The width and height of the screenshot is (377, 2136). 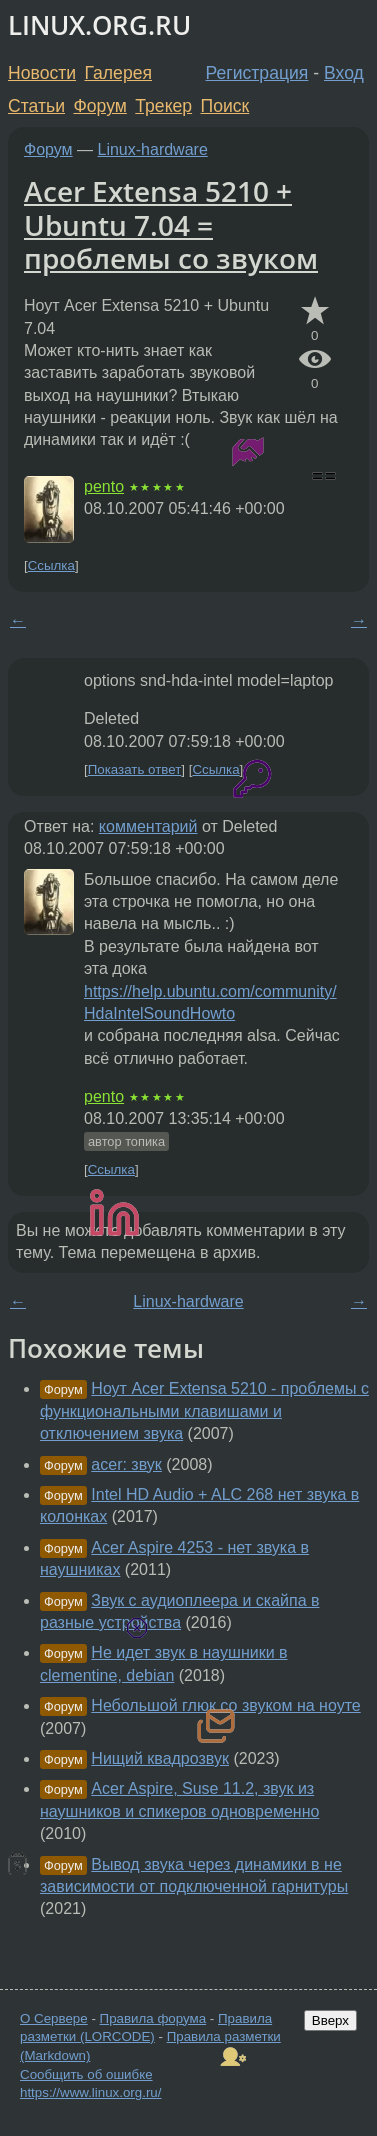 I want to click on view all emails in inbox, so click(x=216, y=1726).